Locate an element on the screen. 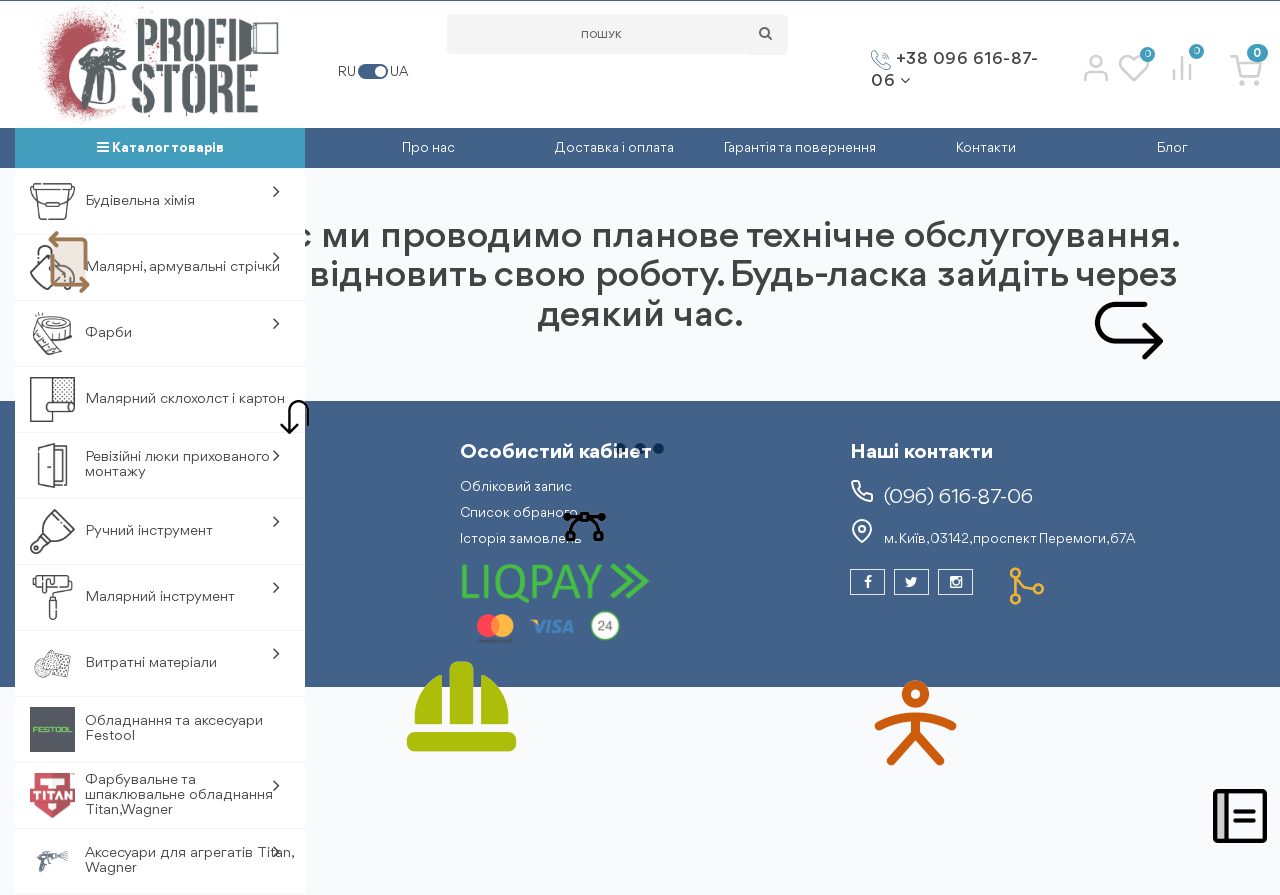  merge branches in version control is located at coordinates (1024, 586).